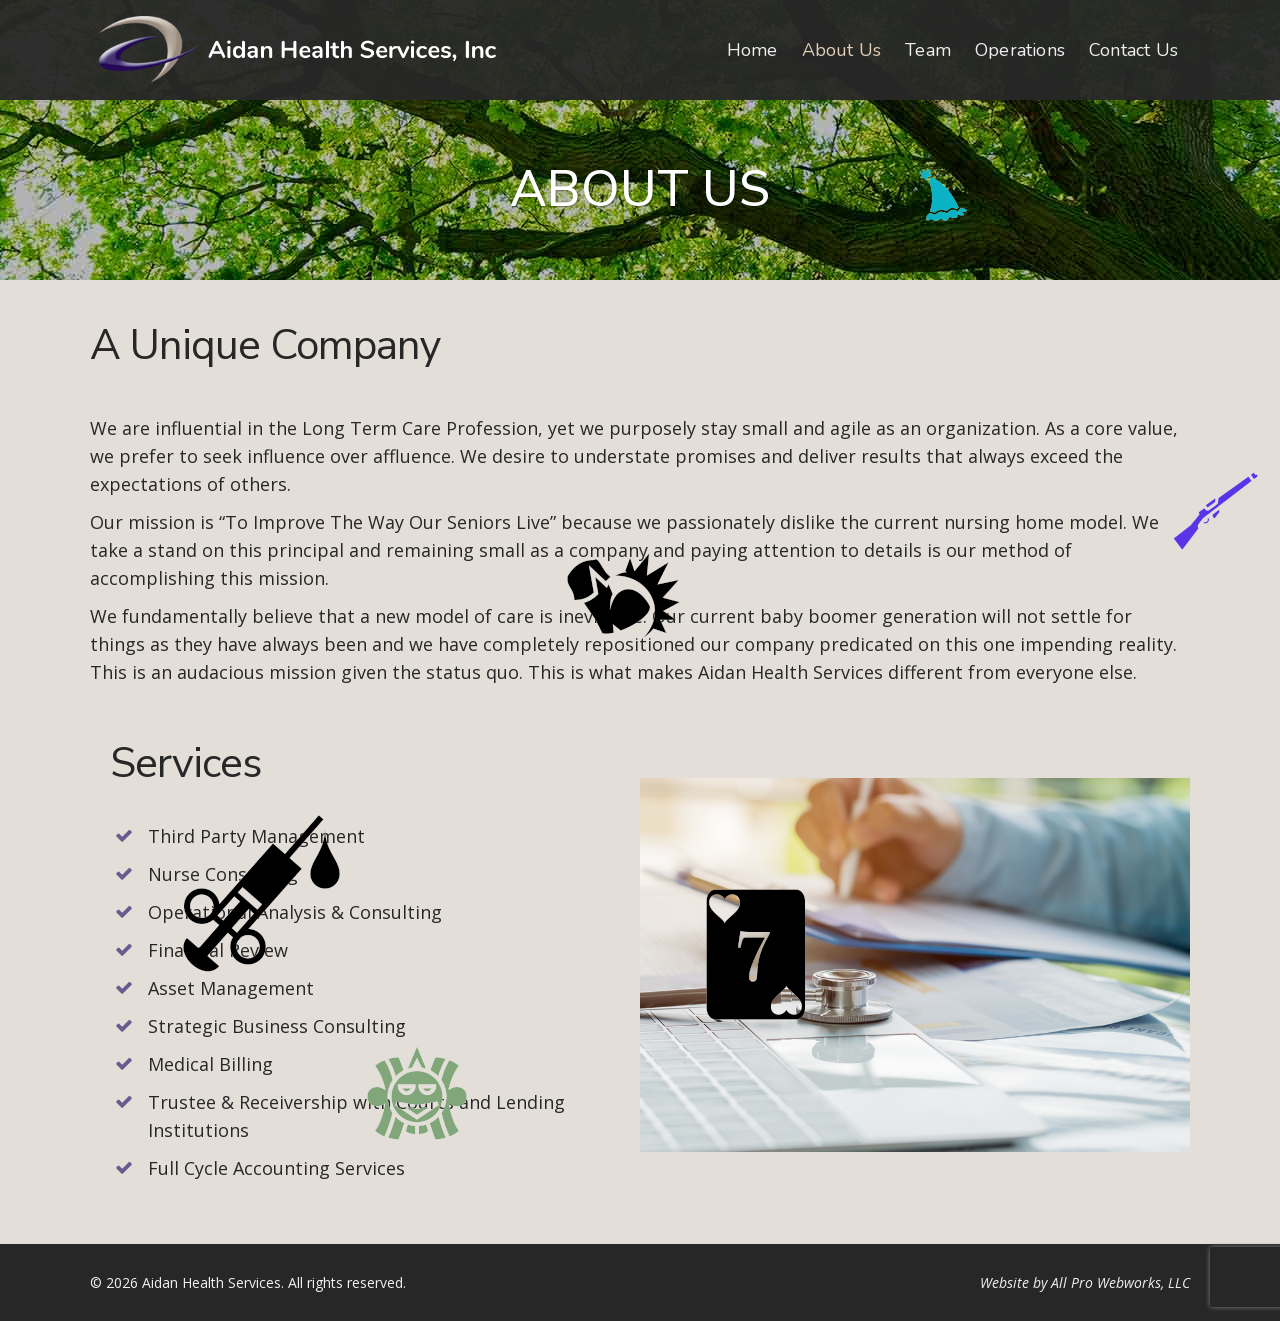 This screenshot has height=1321, width=1280. Describe the element at coordinates (1216, 511) in the screenshot. I see `select rifle weapon in game inventory` at that location.